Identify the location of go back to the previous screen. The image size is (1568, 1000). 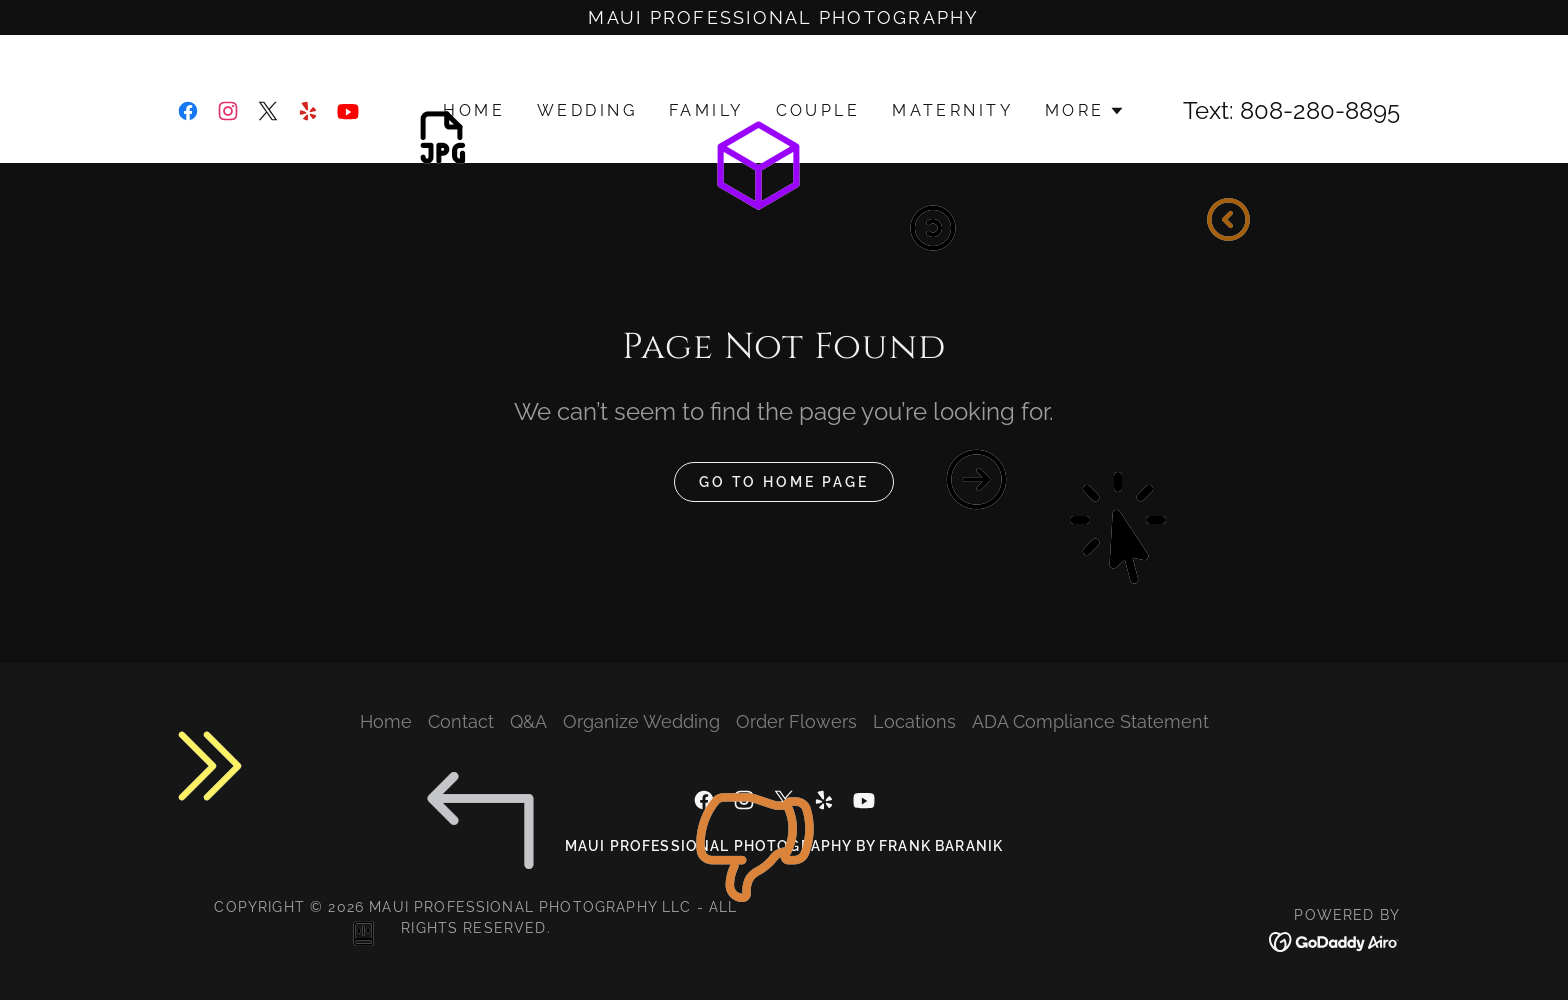
(1228, 219).